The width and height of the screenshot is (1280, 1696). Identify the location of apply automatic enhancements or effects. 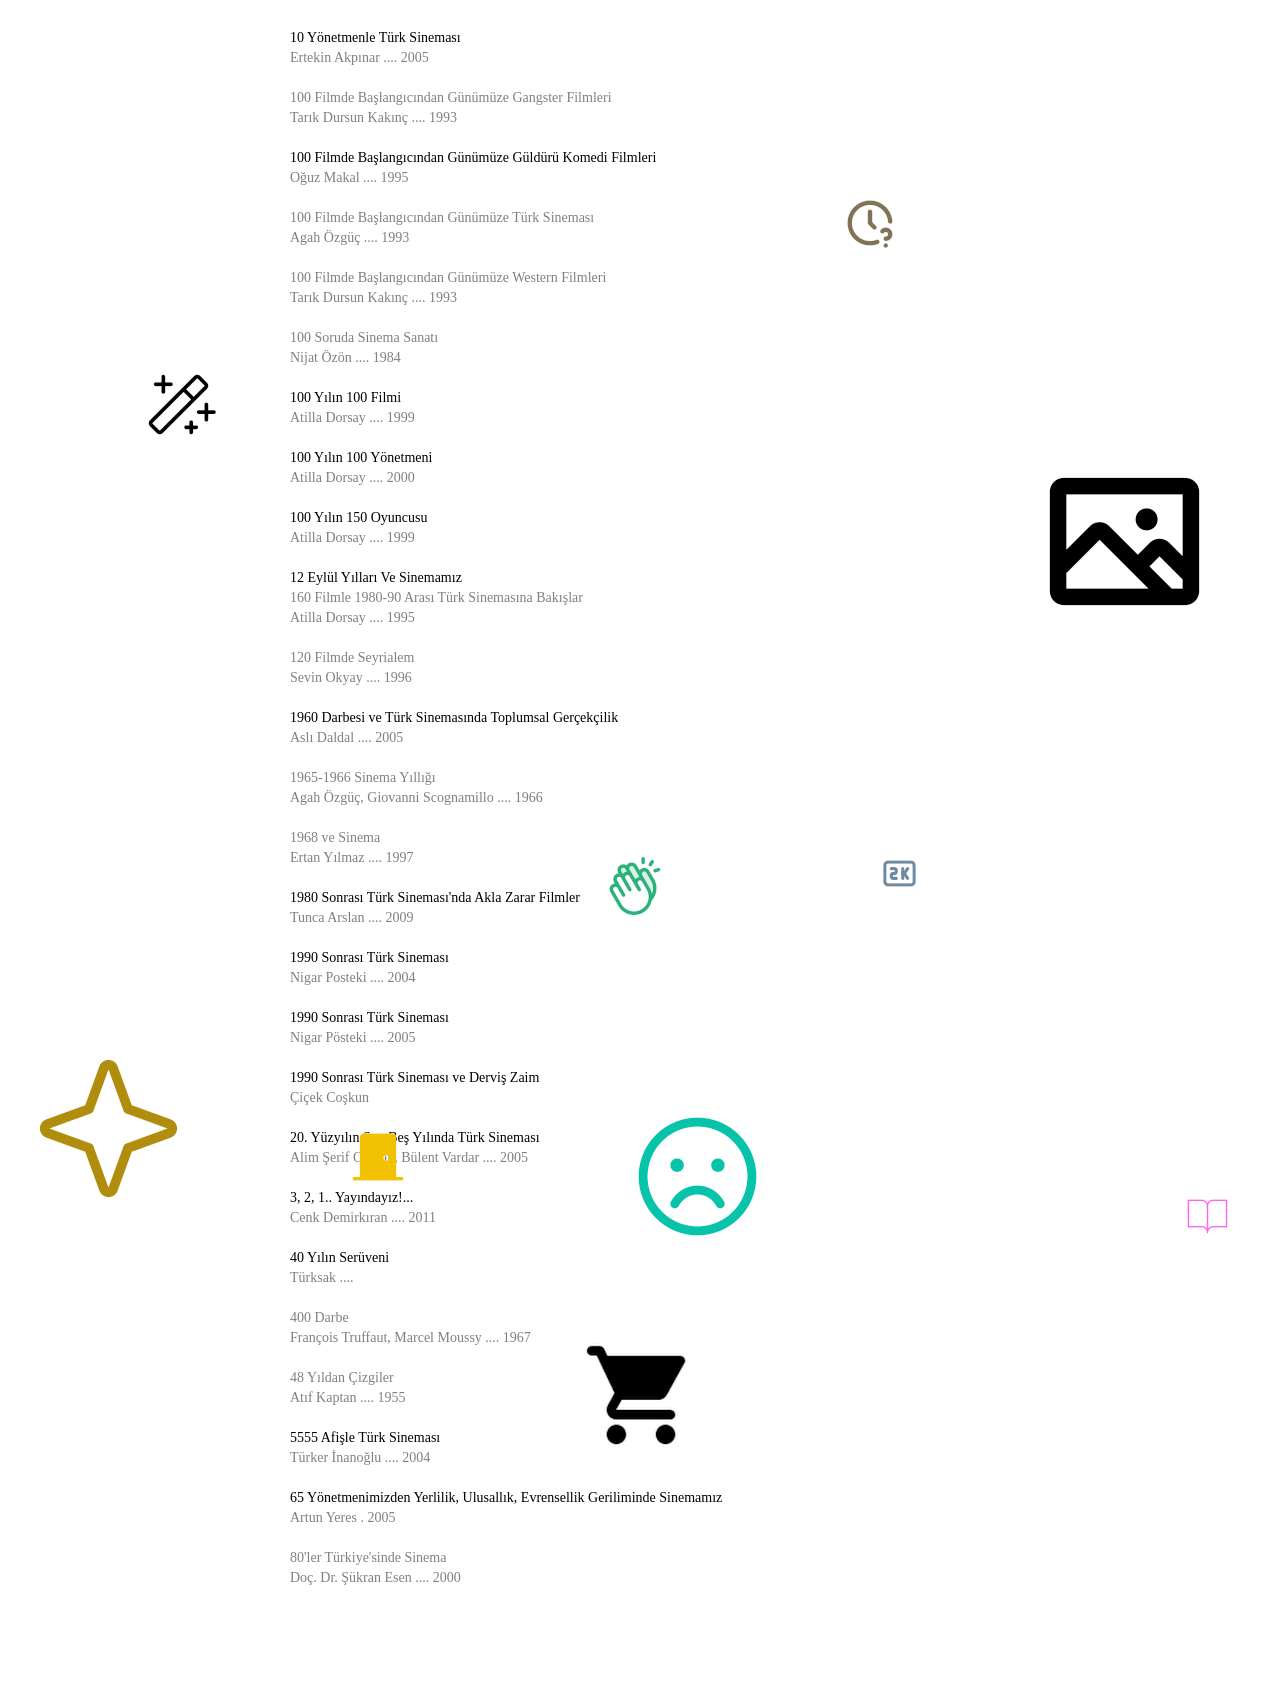
(178, 404).